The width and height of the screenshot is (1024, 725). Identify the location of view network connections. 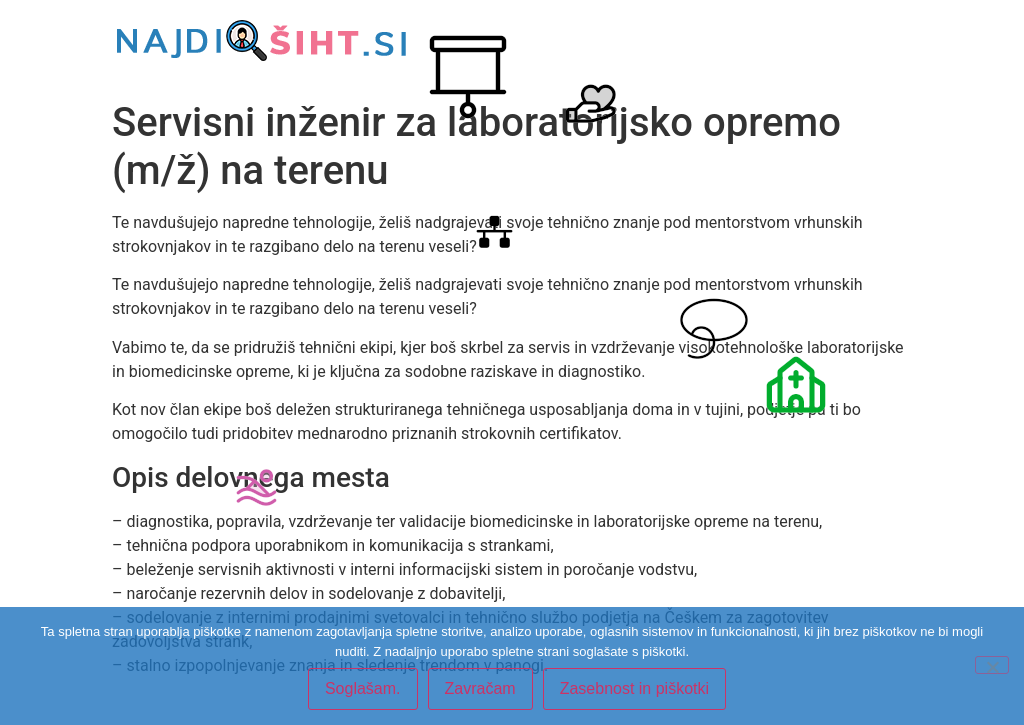
(494, 232).